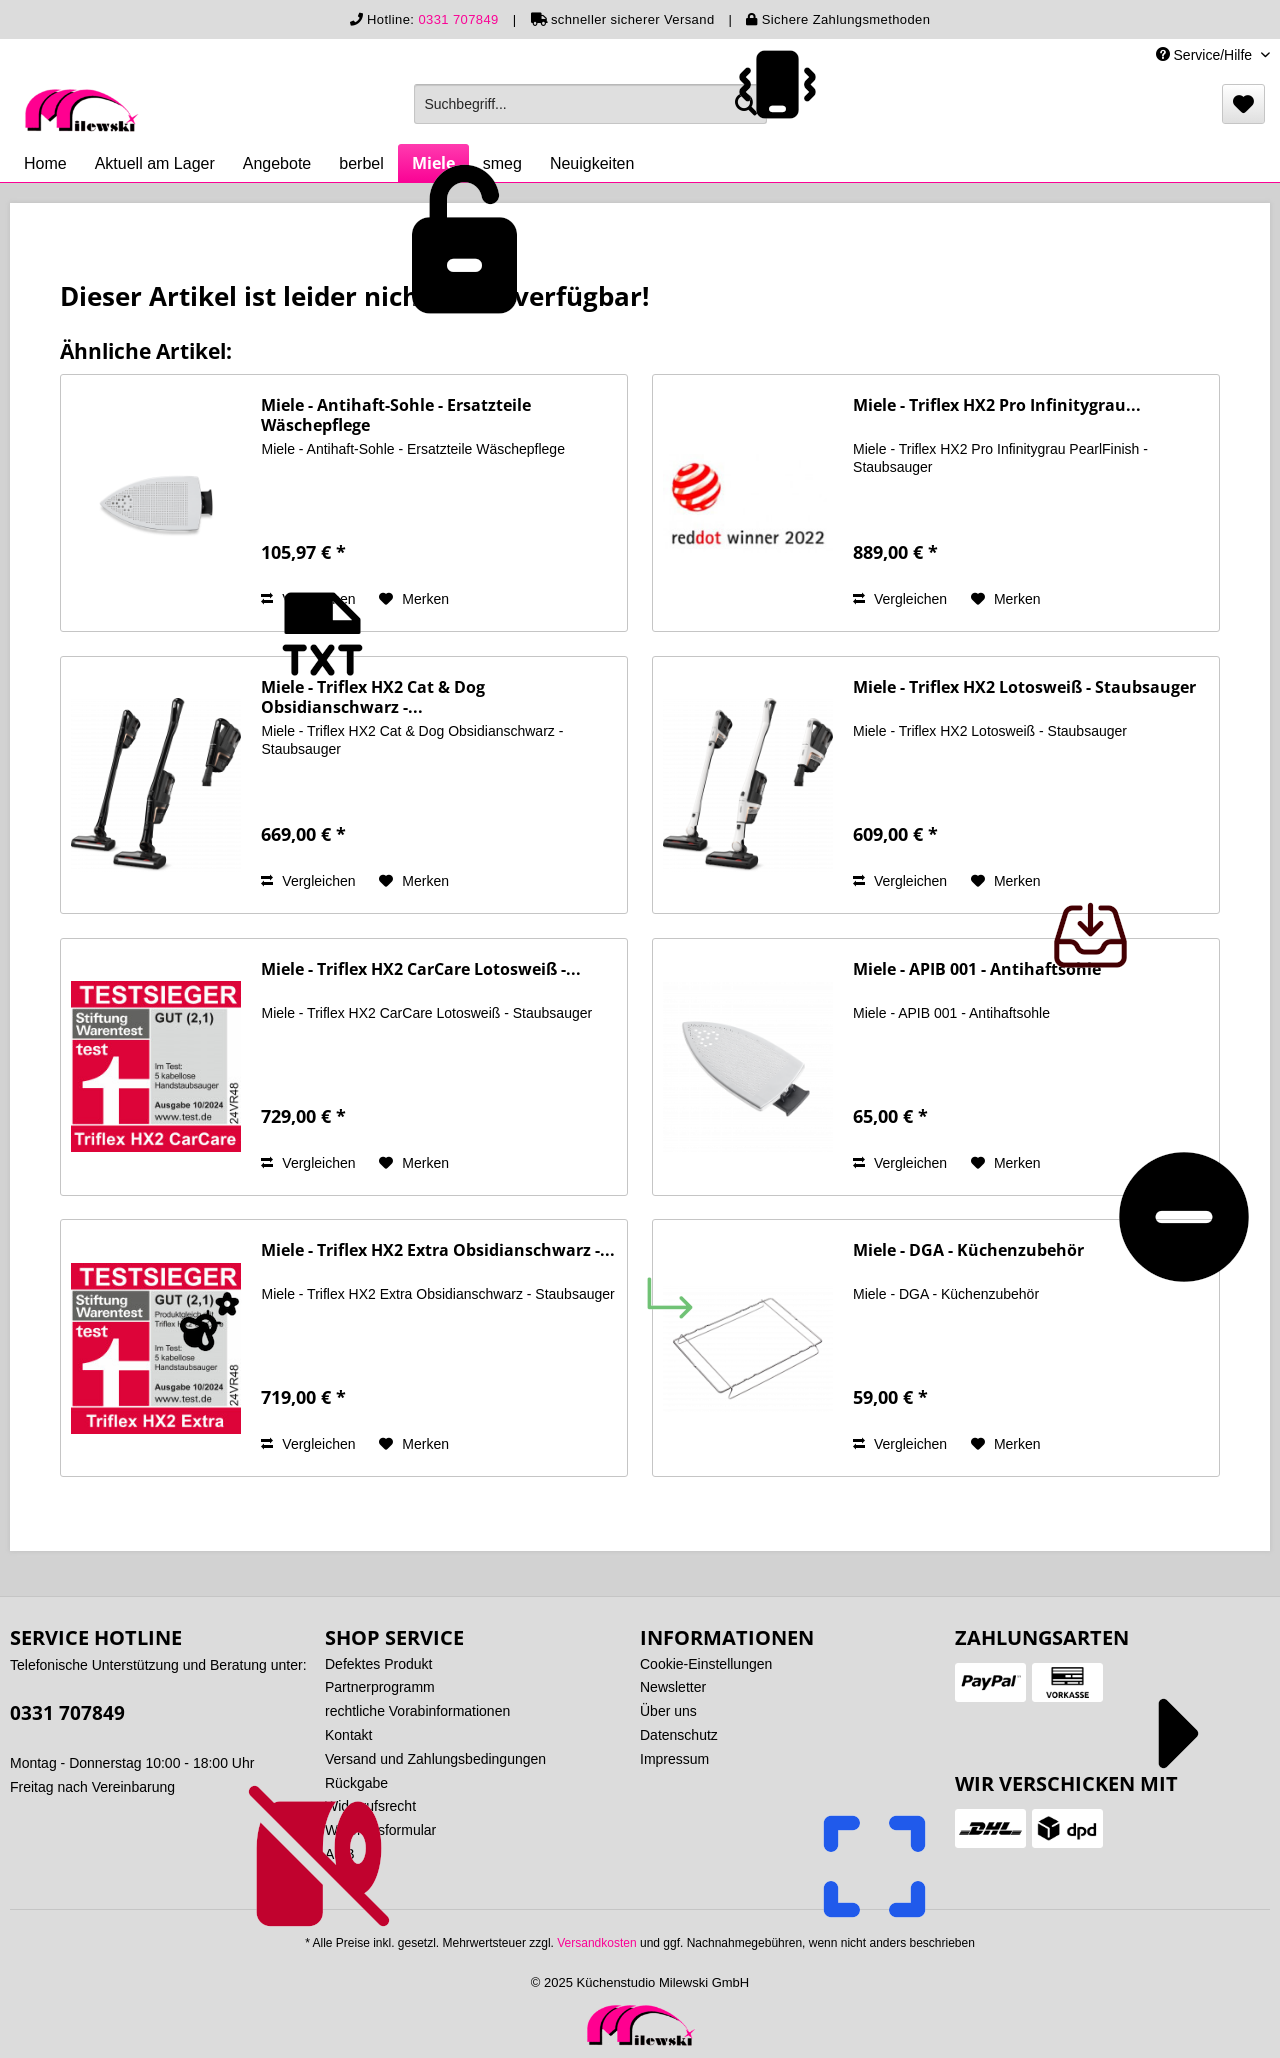 This screenshot has height=2058, width=1280. I want to click on indicates toilet paper is out of stock or unavailable, so click(319, 1856).